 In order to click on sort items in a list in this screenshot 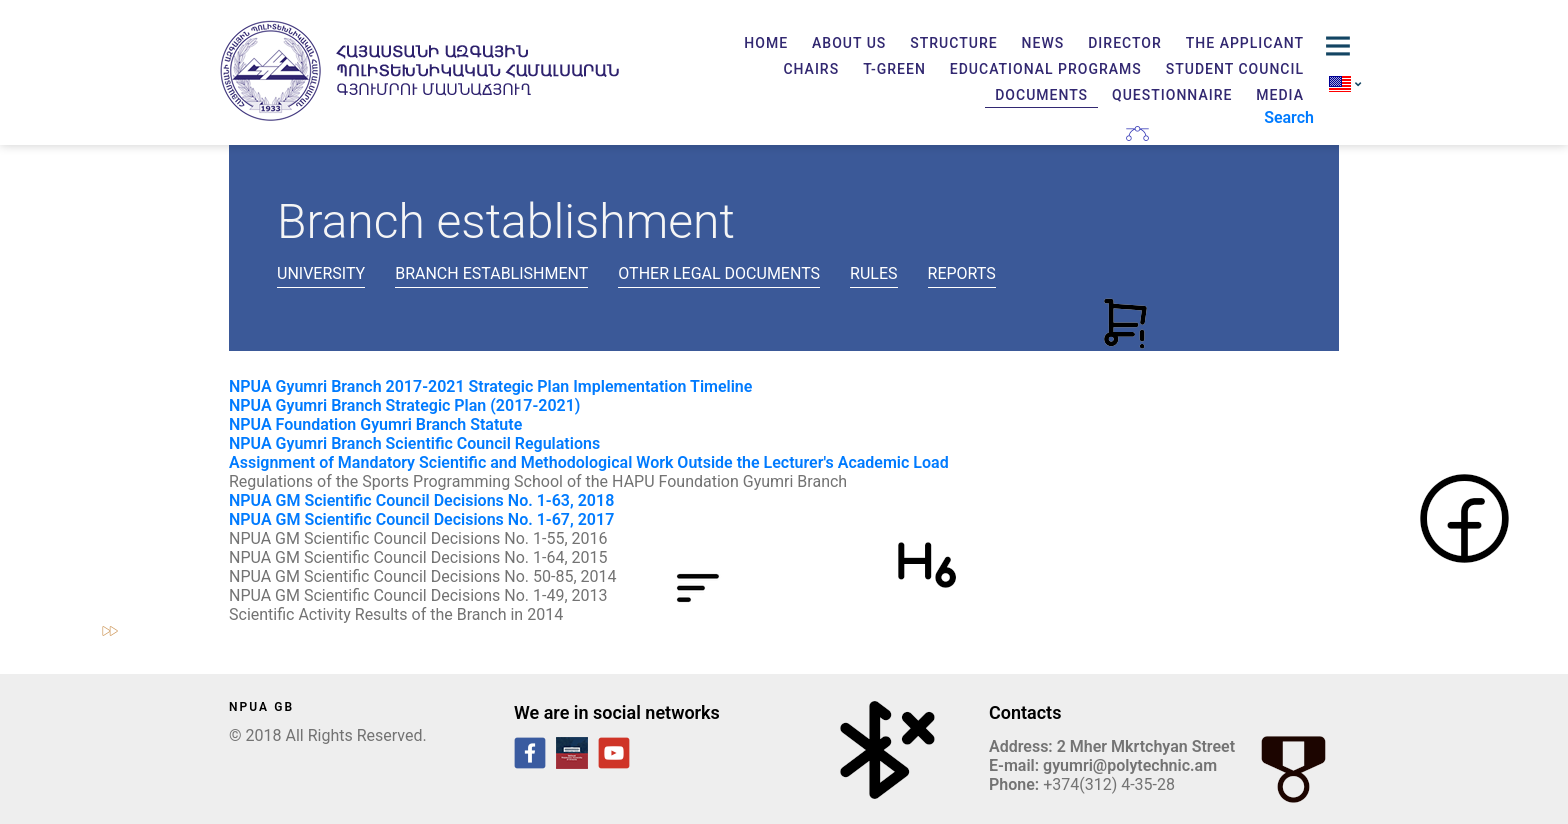, I will do `click(698, 588)`.